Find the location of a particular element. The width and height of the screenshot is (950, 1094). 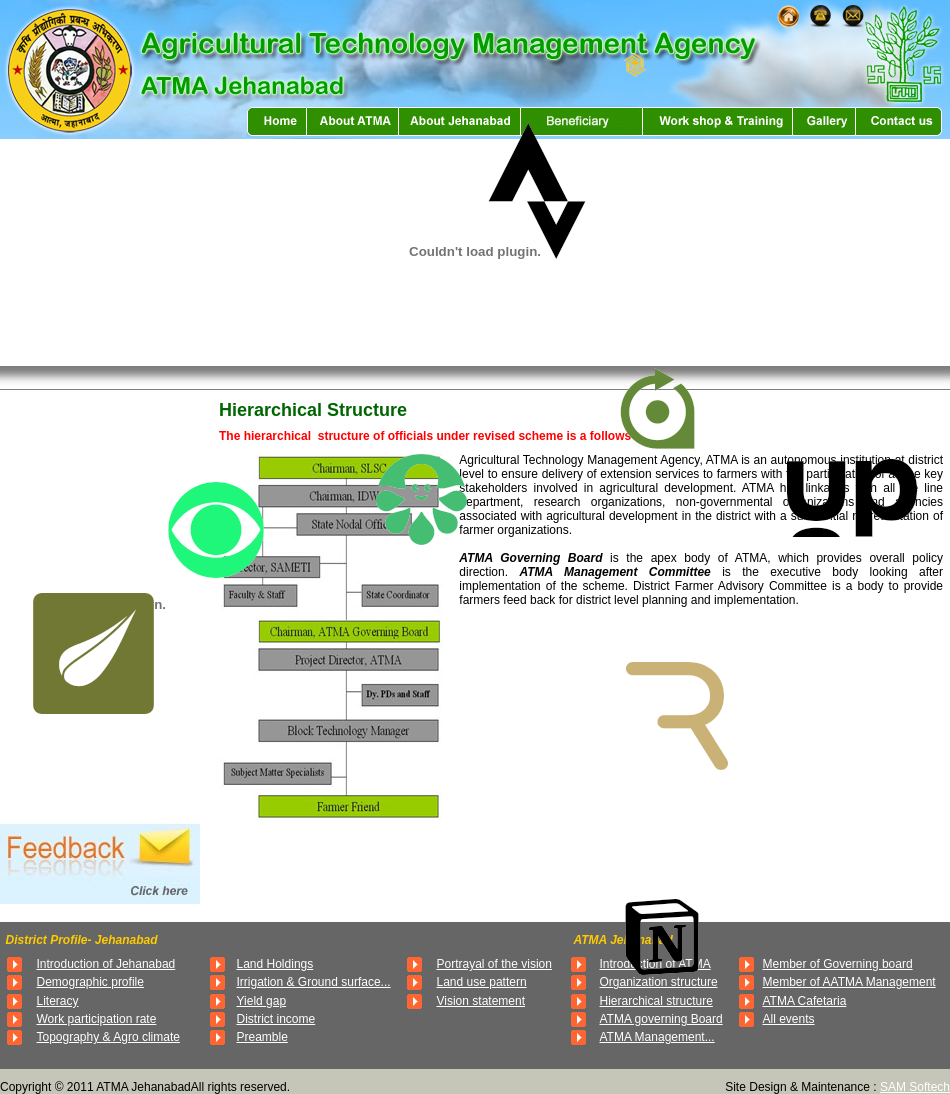

visit the Custom Ink website is located at coordinates (421, 499).